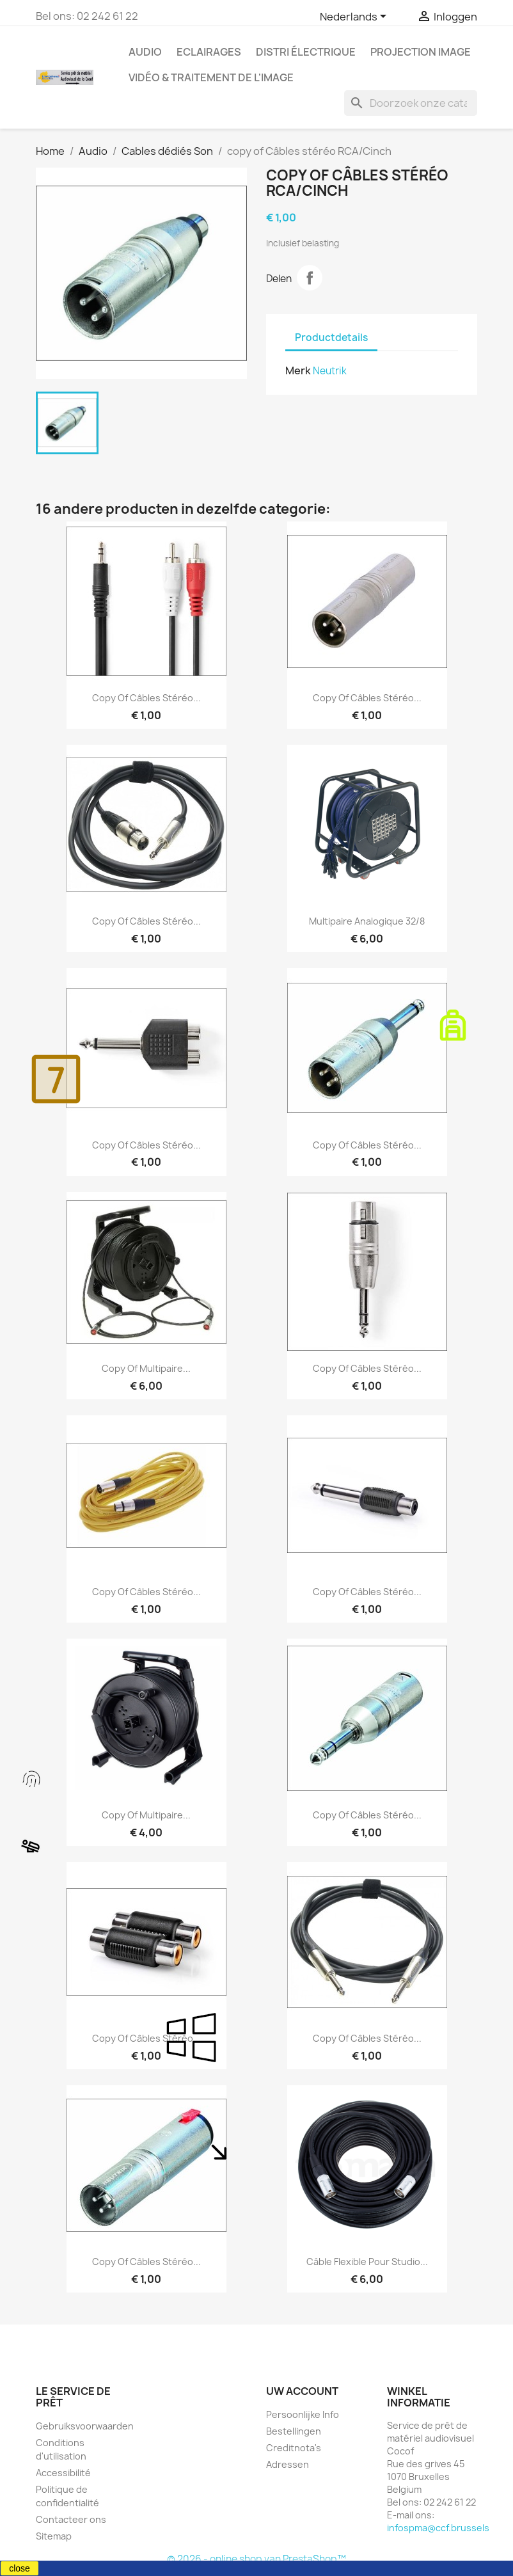  What do you see at coordinates (453, 1026) in the screenshot?
I see `access your inventory or stored items` at bounding box center [453, 1026].